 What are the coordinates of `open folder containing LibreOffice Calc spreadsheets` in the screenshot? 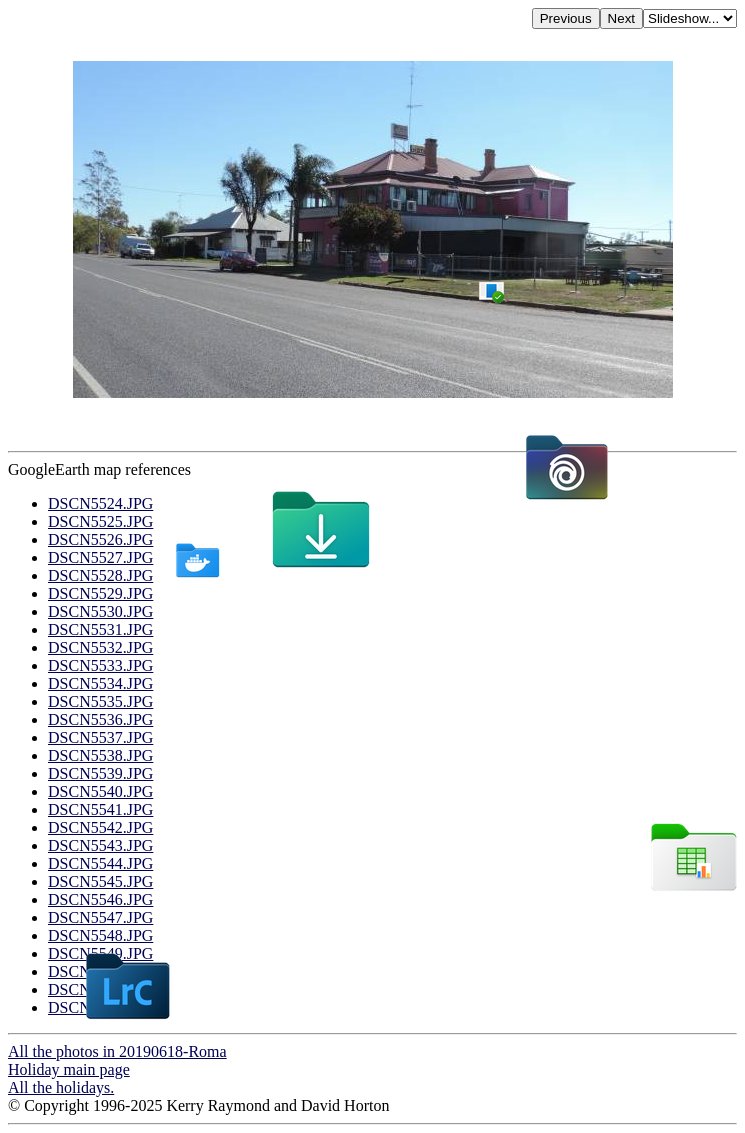 It's located at (693, 859).